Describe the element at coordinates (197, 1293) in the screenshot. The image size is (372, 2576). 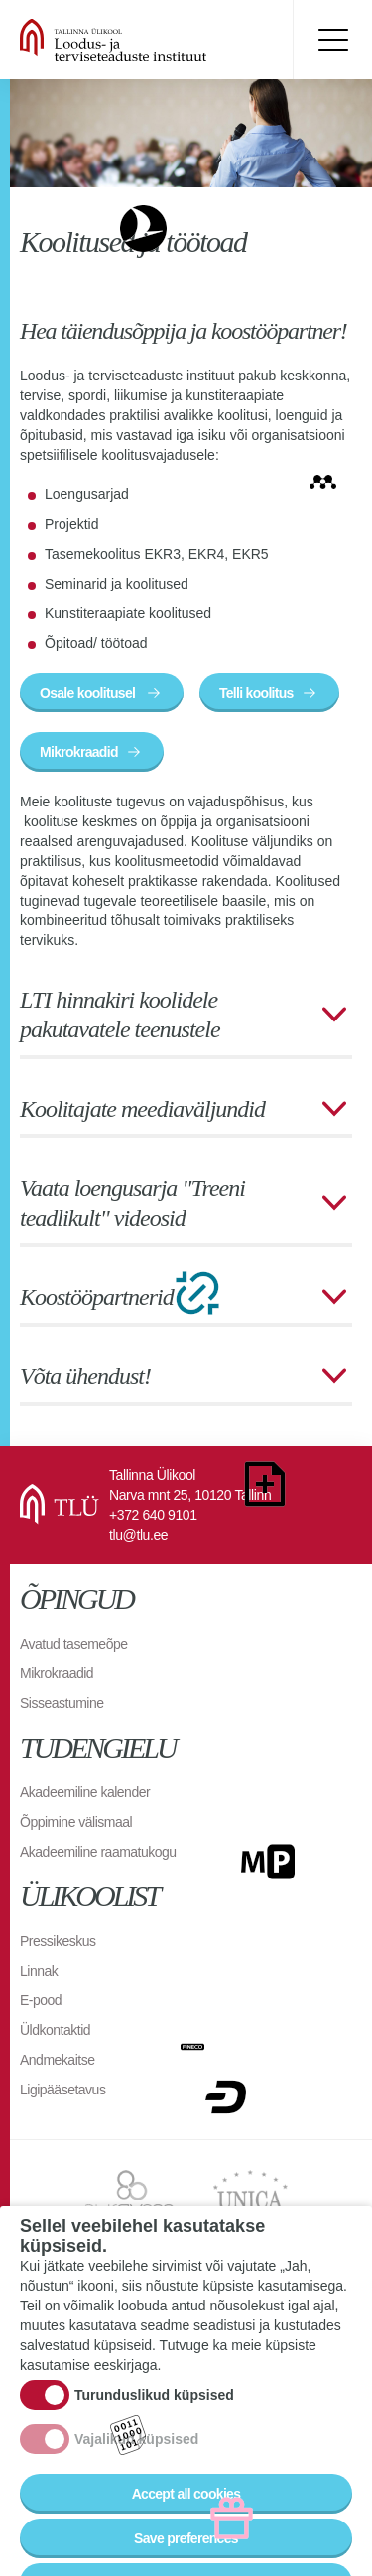
I see `unlink or disconnect a hyperlink` at that location.